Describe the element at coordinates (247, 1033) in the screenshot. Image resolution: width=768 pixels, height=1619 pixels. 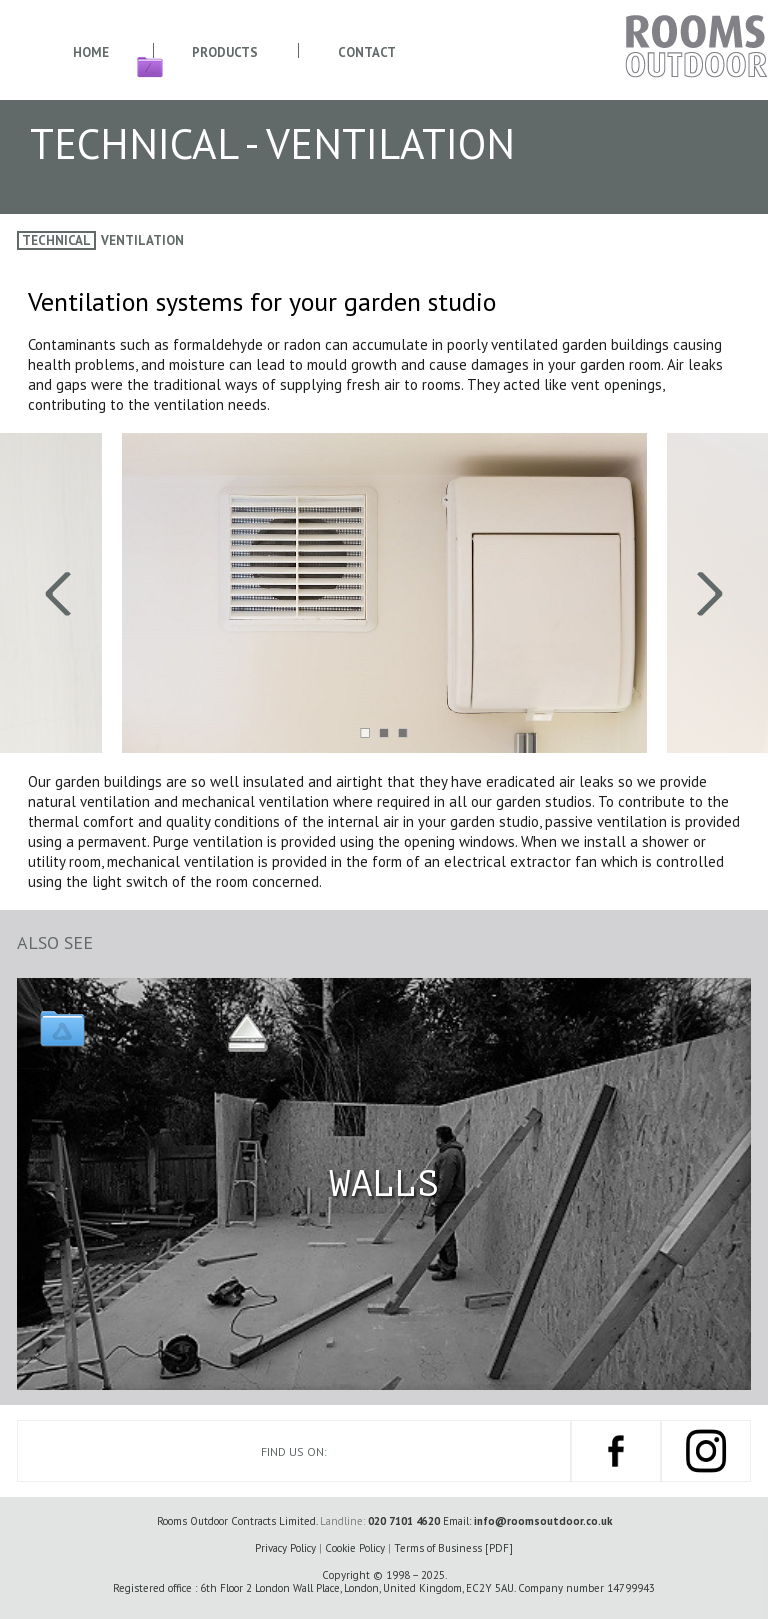
I see `eject removable media or disc` at that location.